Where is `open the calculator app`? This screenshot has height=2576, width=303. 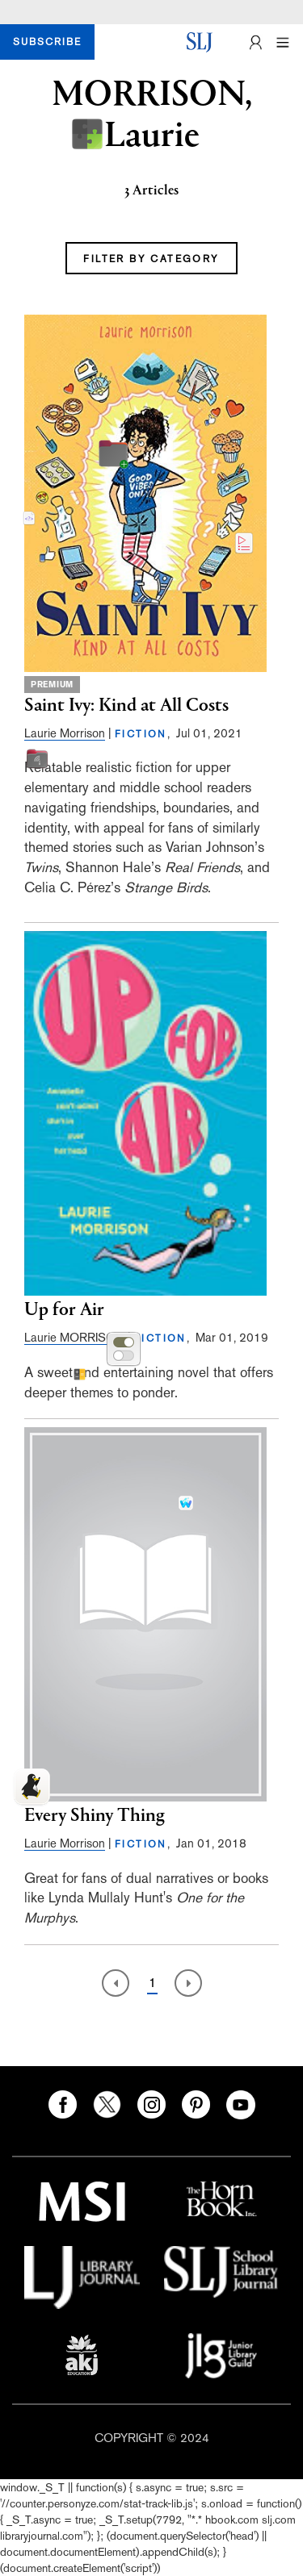 open the calculator app is located at coordinates (79, 1374).